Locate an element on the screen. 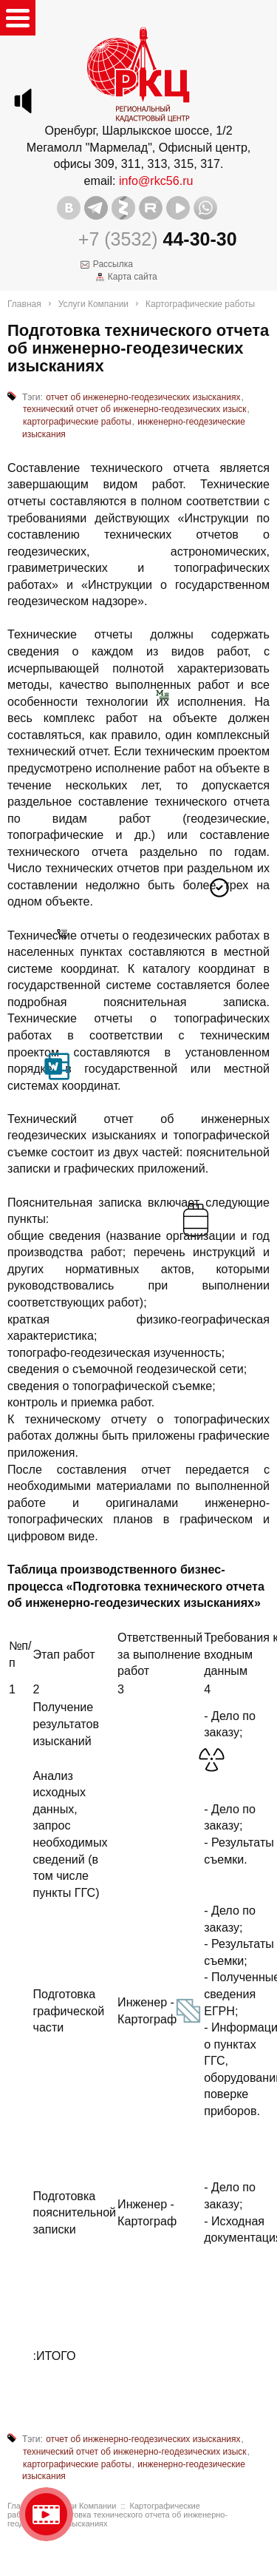  speaker with no volume output is located at coordinates (27, 101).